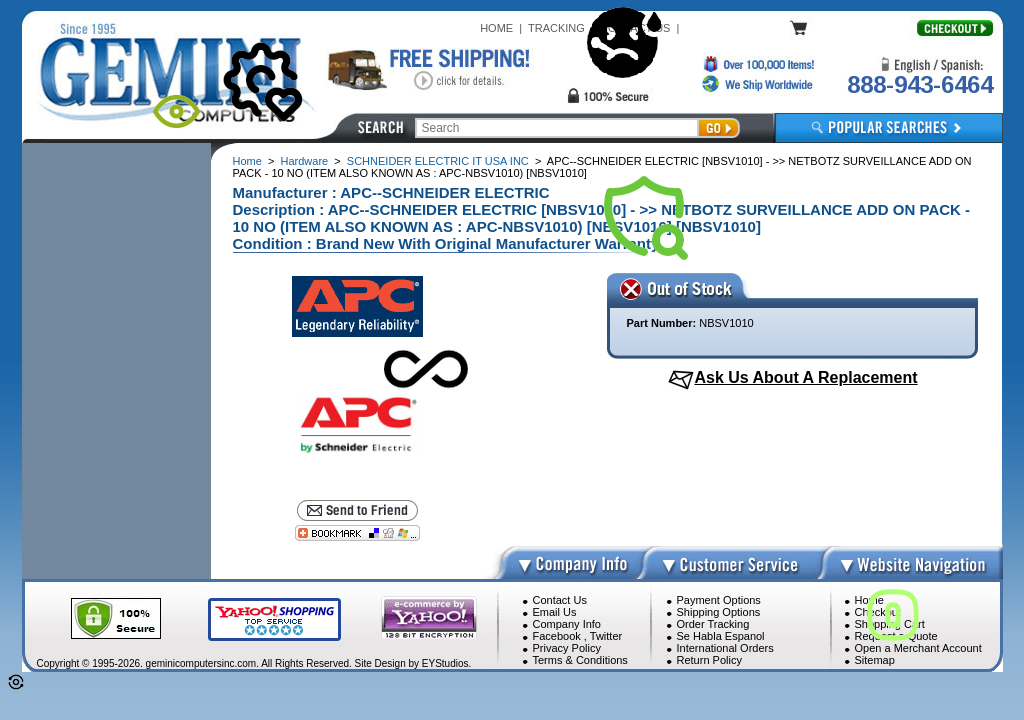 The width and height of the screenshot is (1024, 720). What do you see at coordinates (16, 682) in the screenshot?
I see `analyze data or run diagnostics` at bounding box center [16, 682].